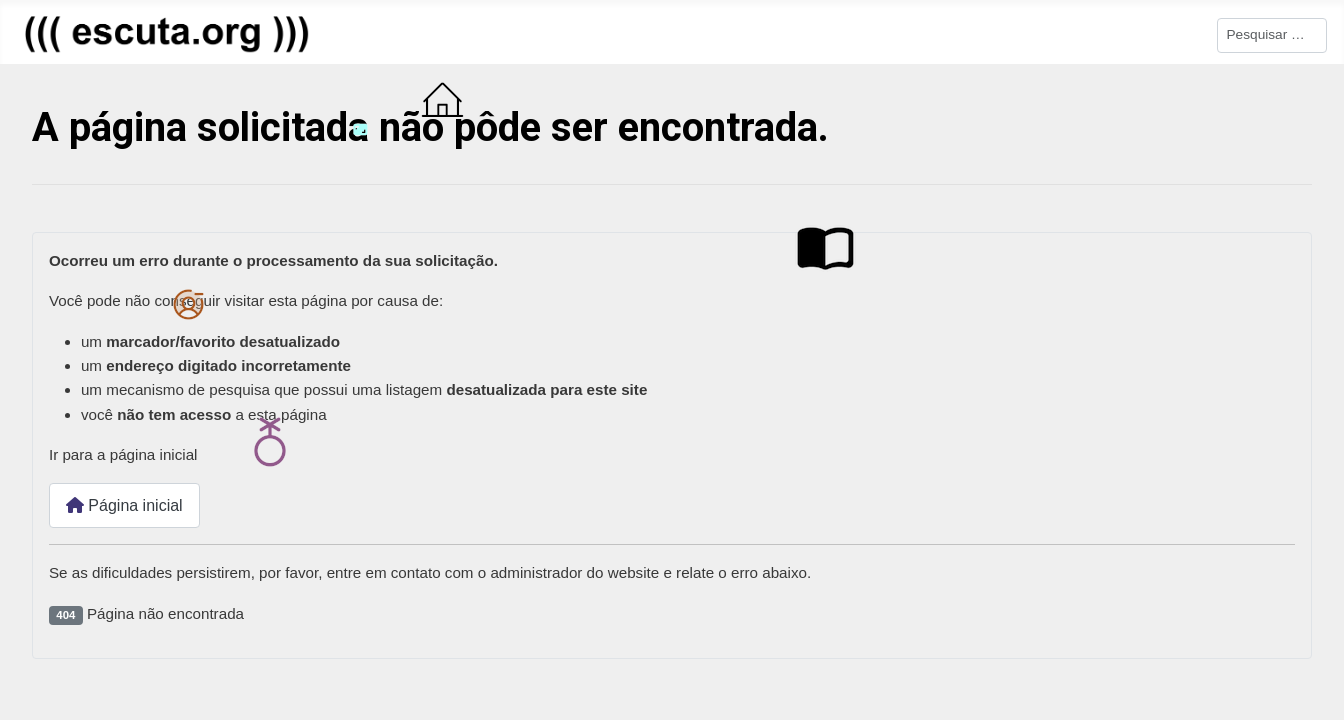 The image size is (1344, 720). Describe the element at coordinates (270, 442) in the screenshot. I see `indicates nonbinary gender identity option` at that location.